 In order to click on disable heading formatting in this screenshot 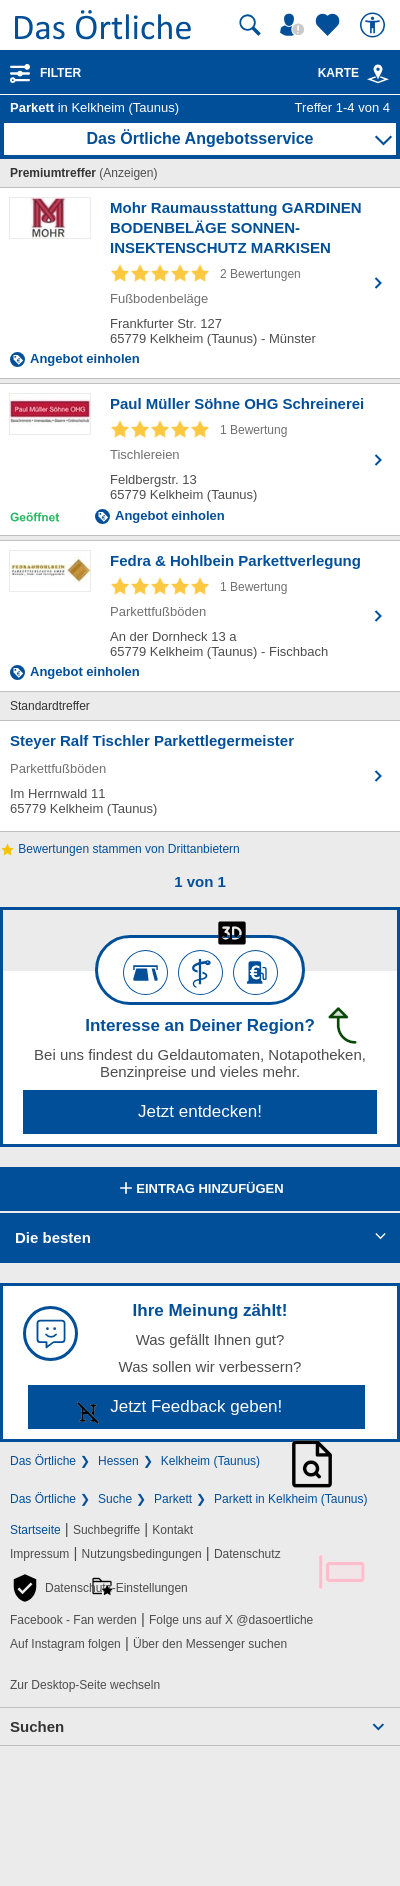, I will do `click(88, 1413)`.